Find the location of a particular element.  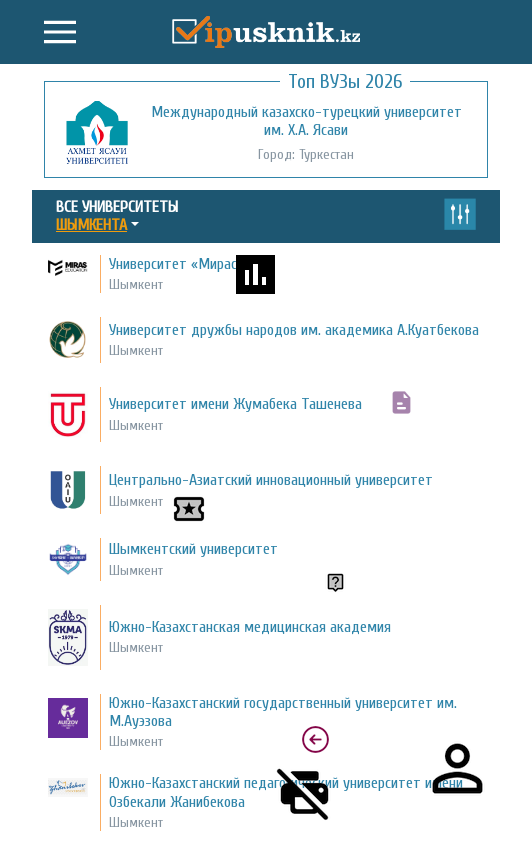

printing is currently unavailable is located at coordinates (304, 792).